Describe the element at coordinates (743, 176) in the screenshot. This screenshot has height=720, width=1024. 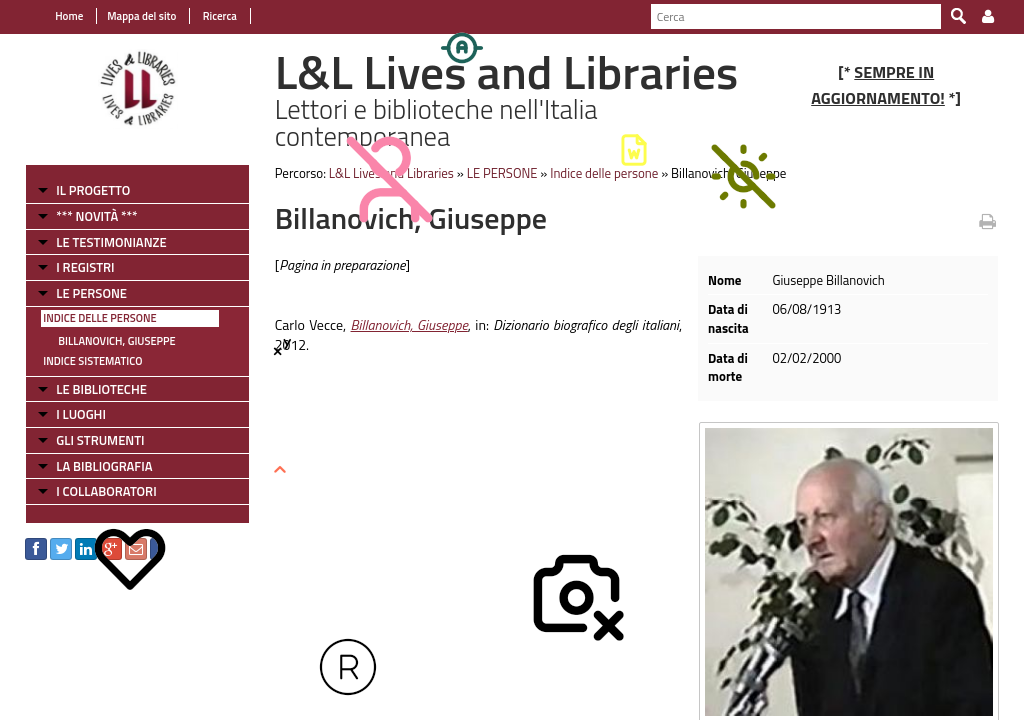
I see `disable light mode or brightness` at that location.